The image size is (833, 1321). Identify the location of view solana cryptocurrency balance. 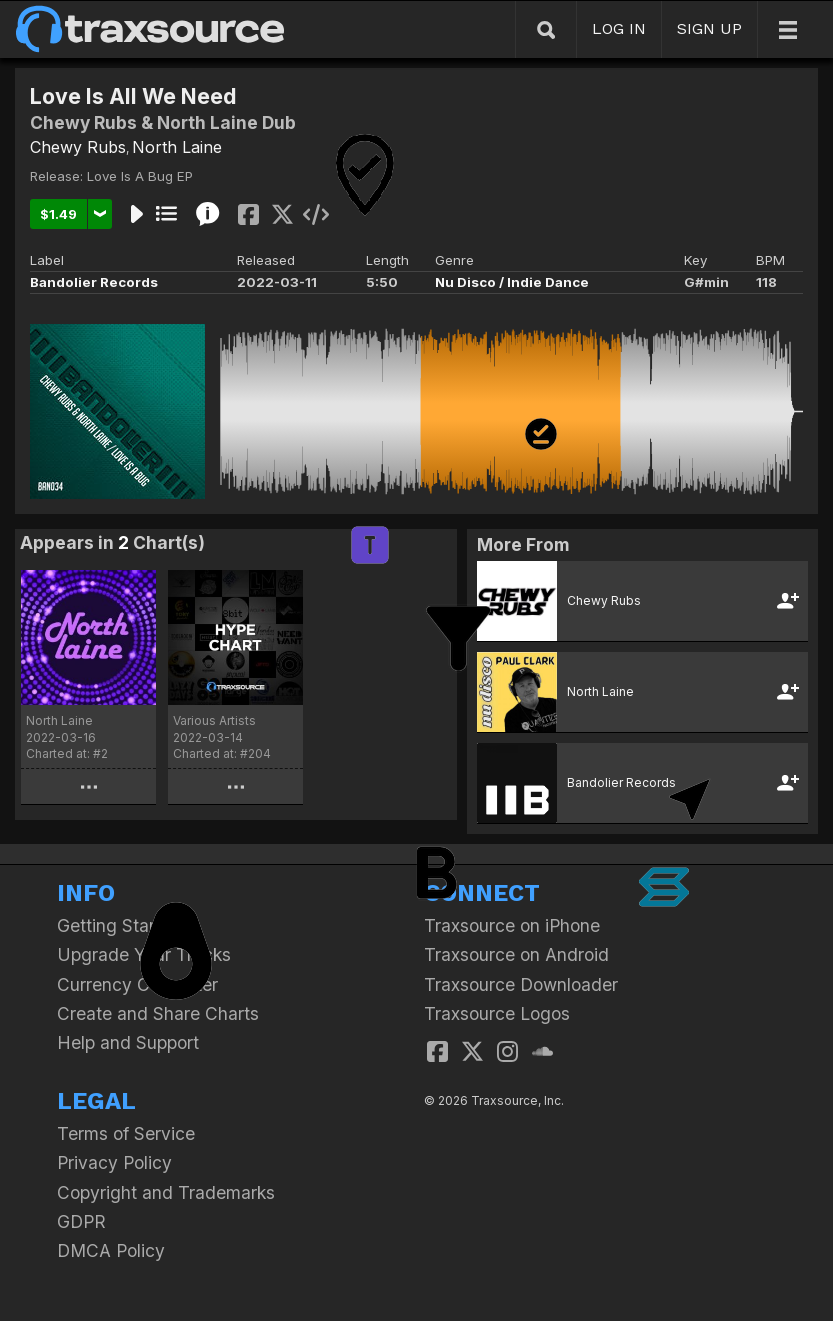
(664, 887).